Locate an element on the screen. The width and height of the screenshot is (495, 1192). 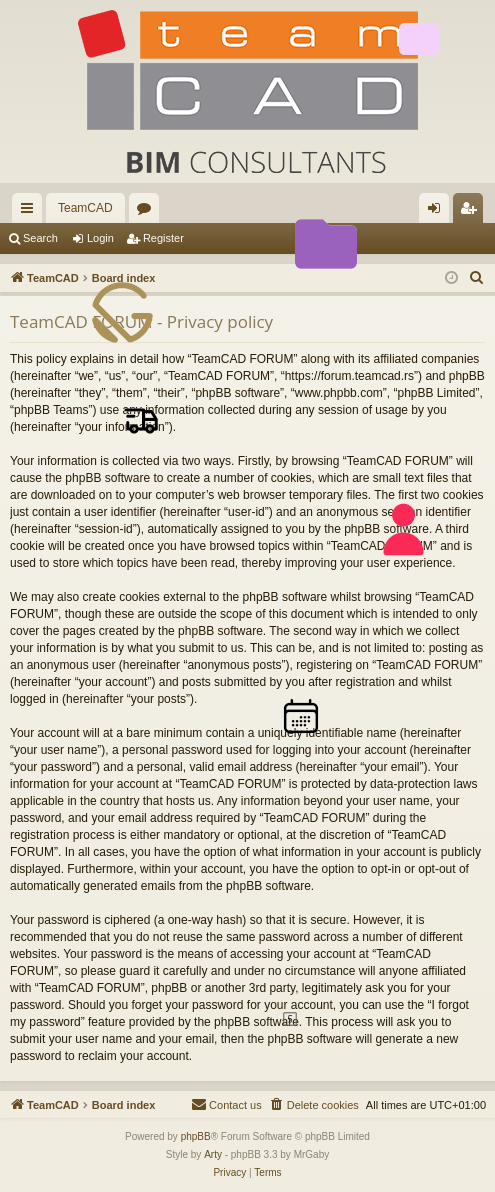
Gatsby framework logo is located at coordinates (122, 313).